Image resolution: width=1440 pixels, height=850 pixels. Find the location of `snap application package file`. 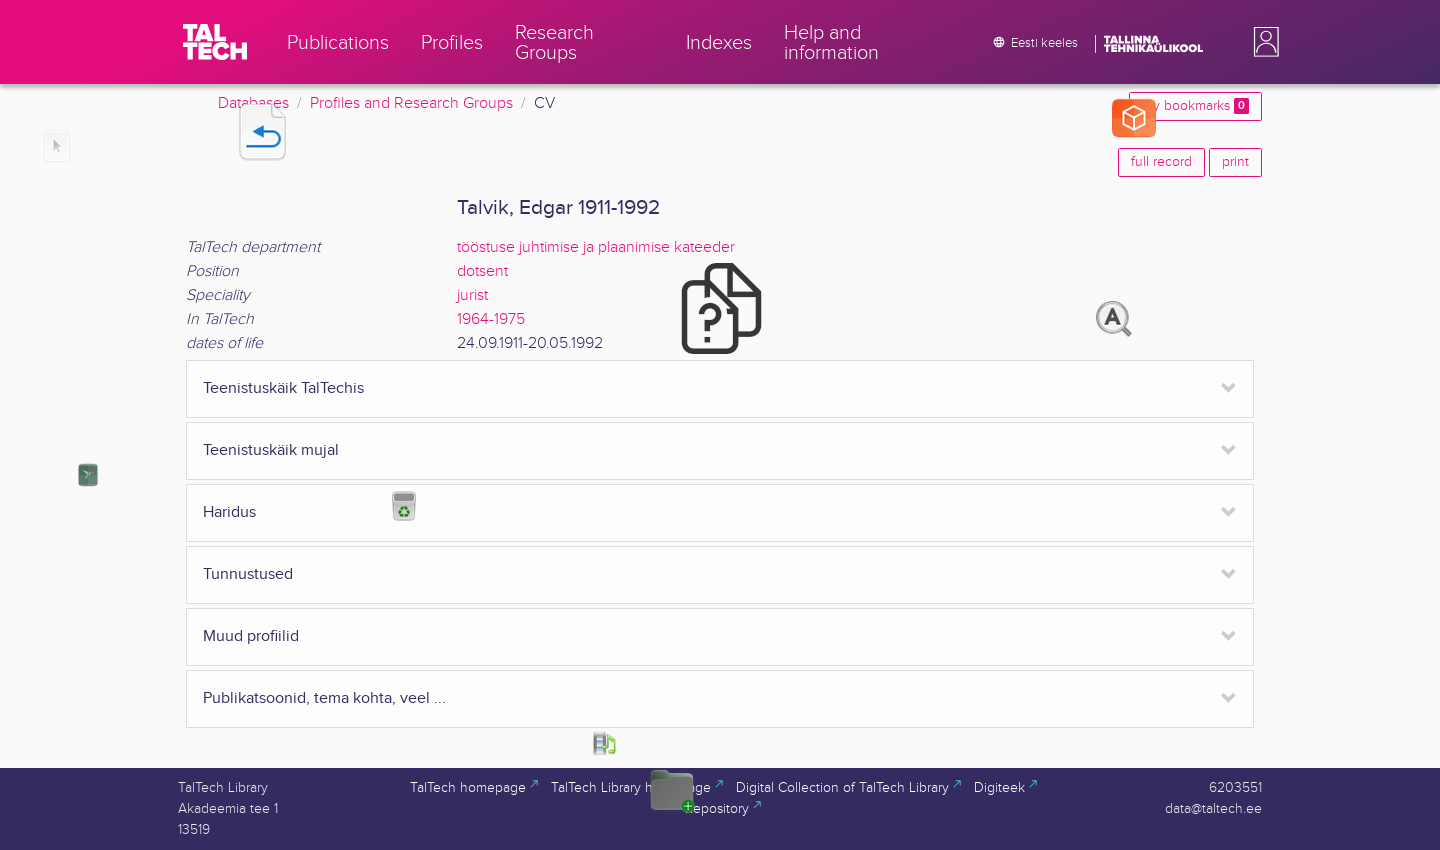

snap application package file is located at coordinates (88, 475).